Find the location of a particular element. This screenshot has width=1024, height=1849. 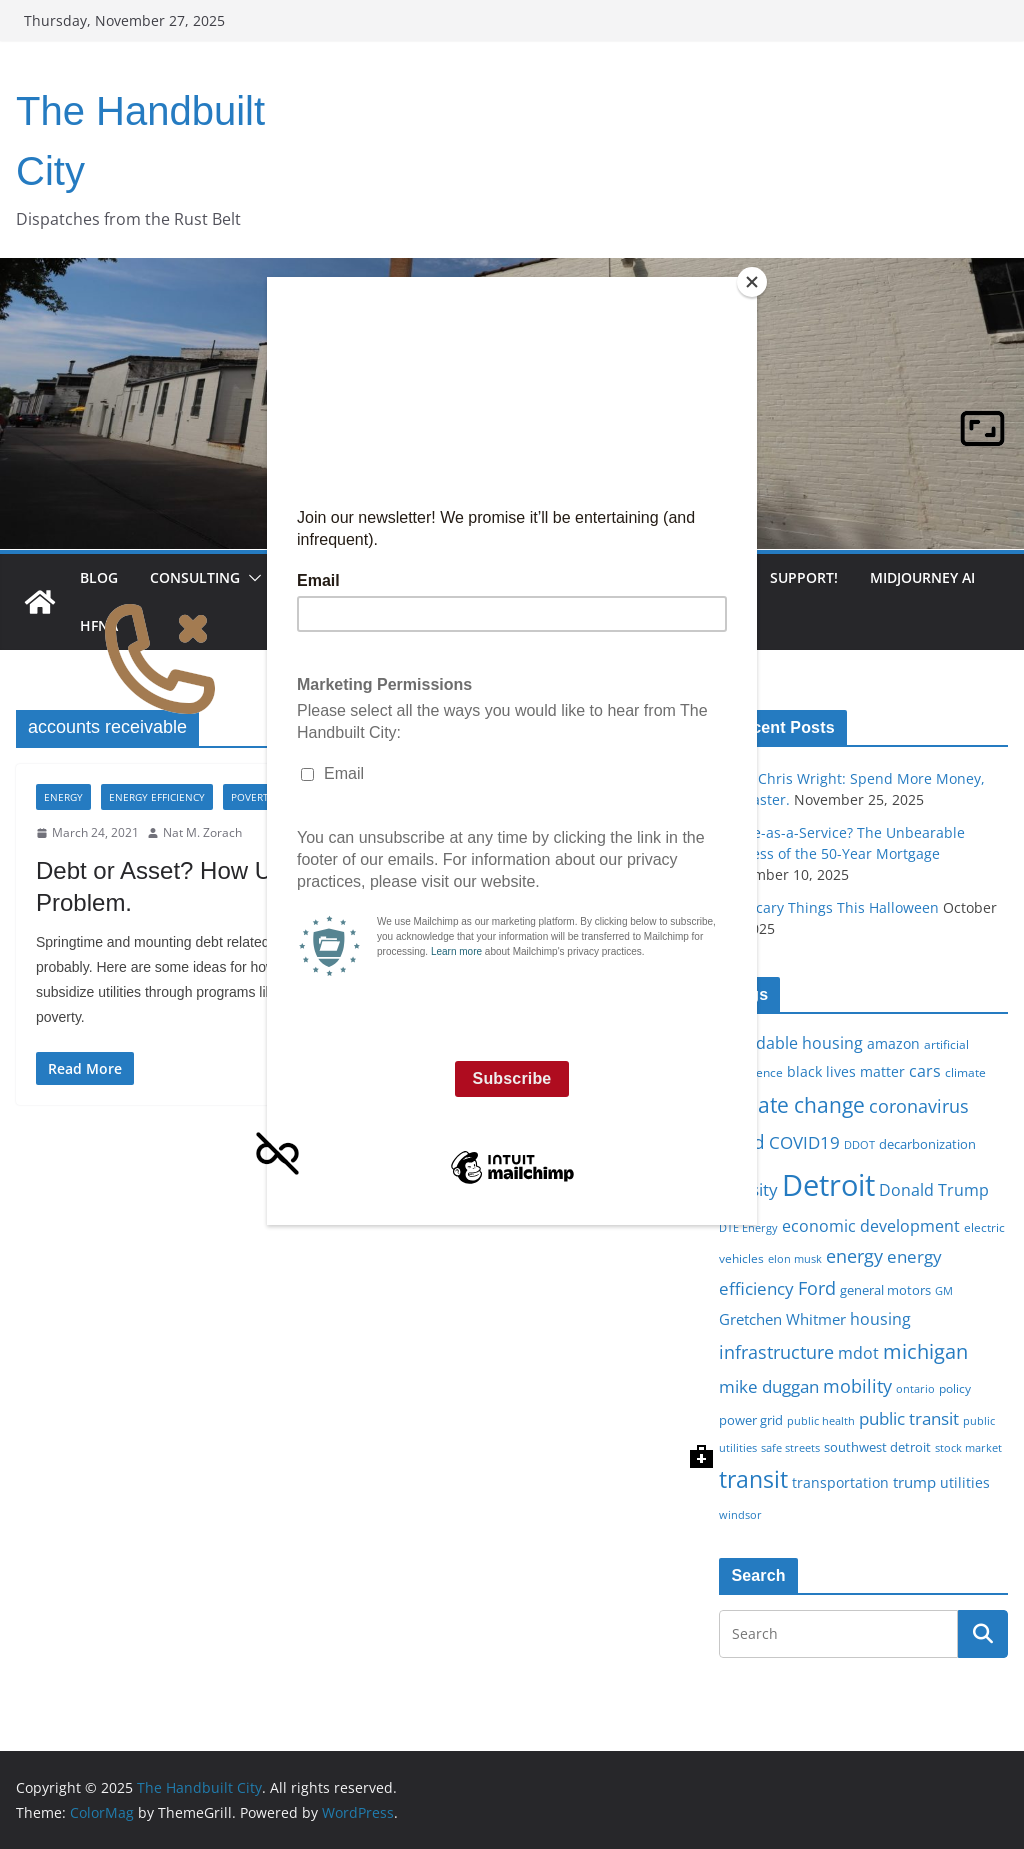

disable infinite scroll or loop mode is located at coordinates (277, 1153).